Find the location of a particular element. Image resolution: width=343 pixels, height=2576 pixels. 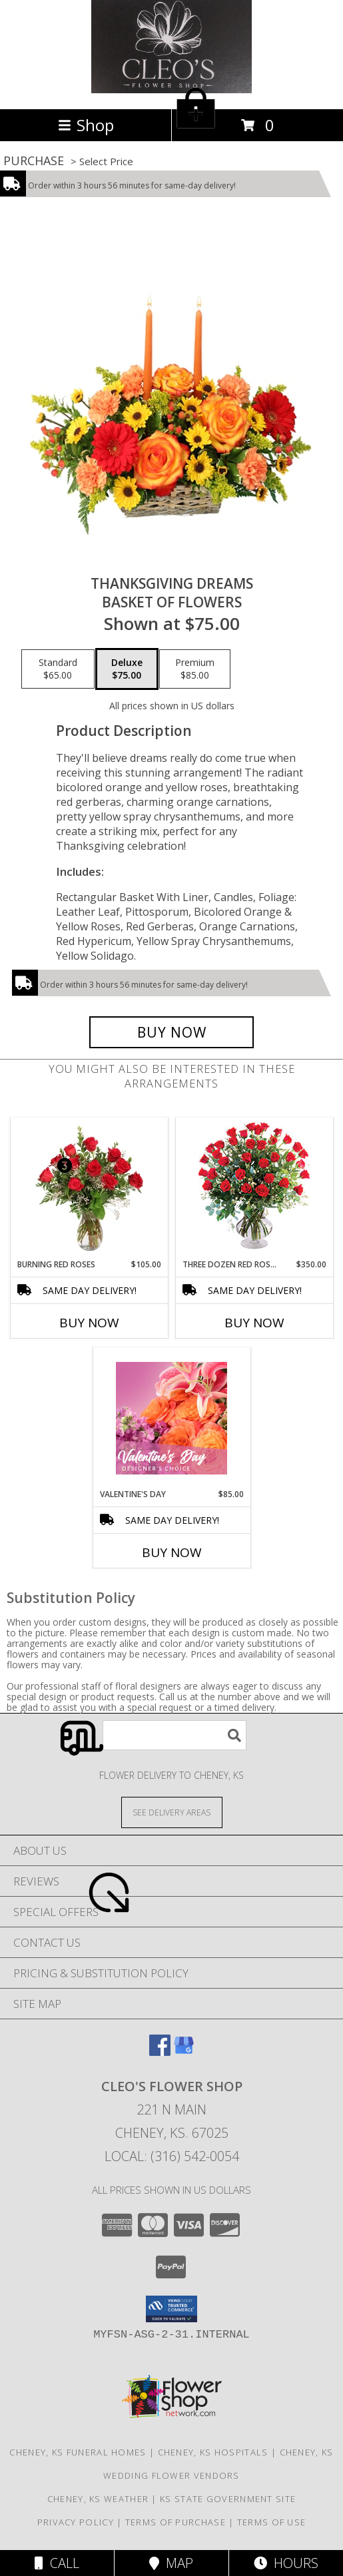

add item to shopping bag is located at coordinates (196, 108).